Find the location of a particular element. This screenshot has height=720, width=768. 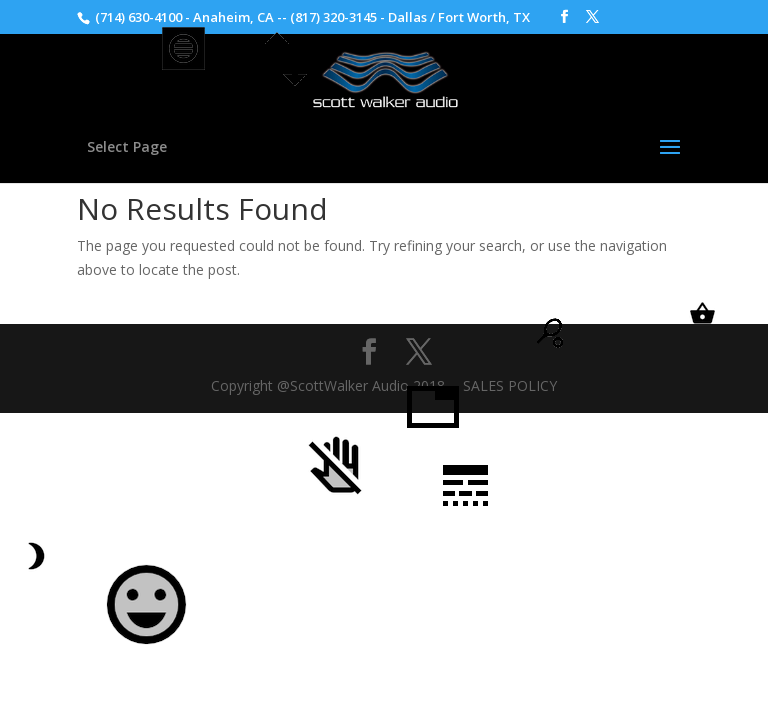

access heating, ventilation, and air conditioning controls is located at coordinates (183, 48).